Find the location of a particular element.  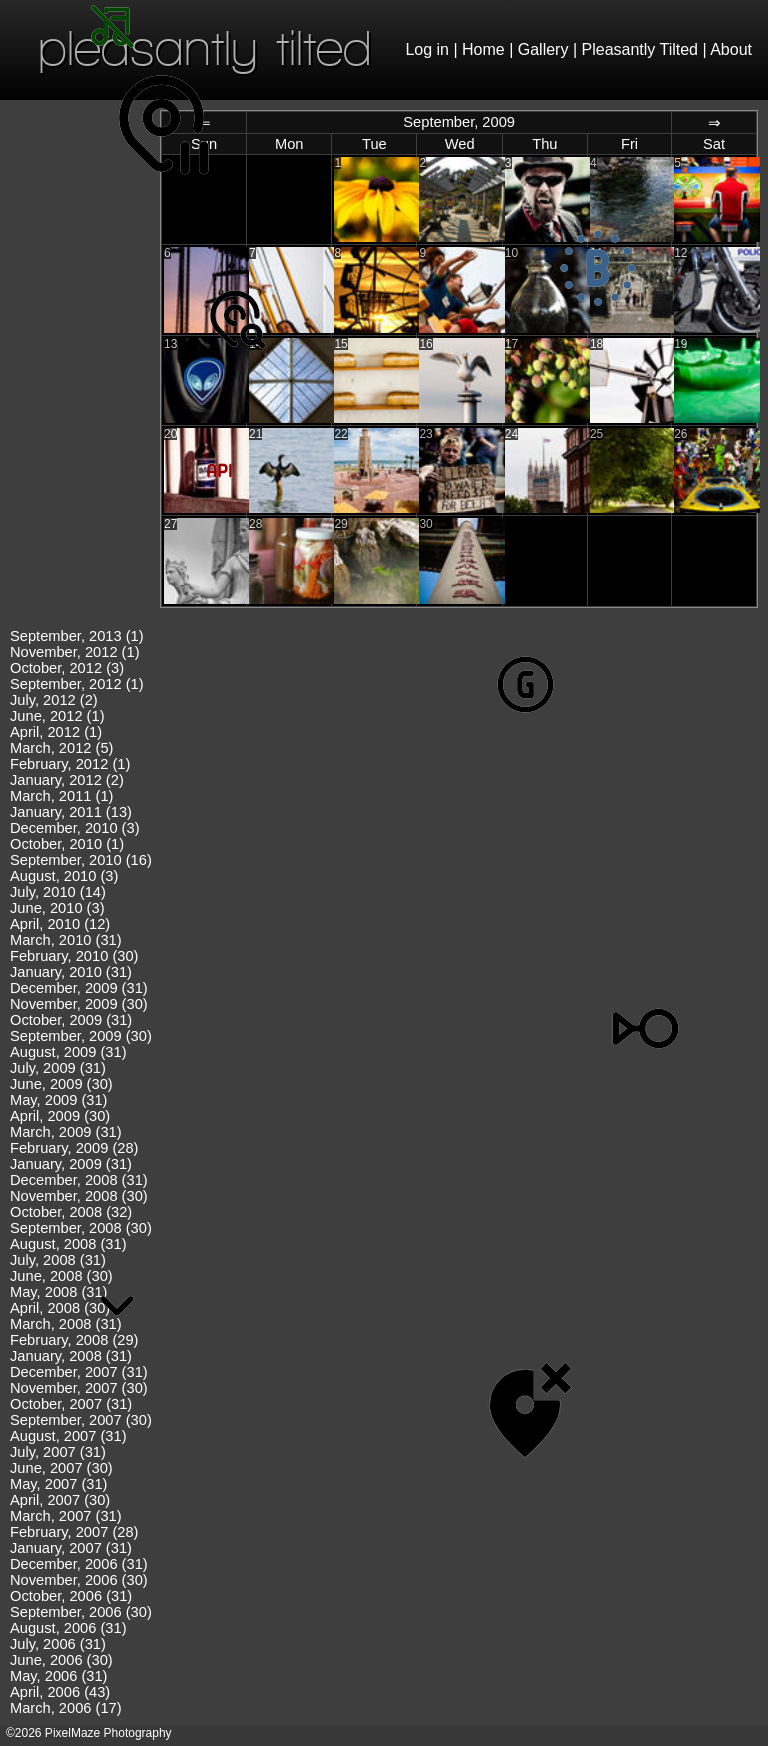

access API settings or documentation is located at coordinates (219, 470).